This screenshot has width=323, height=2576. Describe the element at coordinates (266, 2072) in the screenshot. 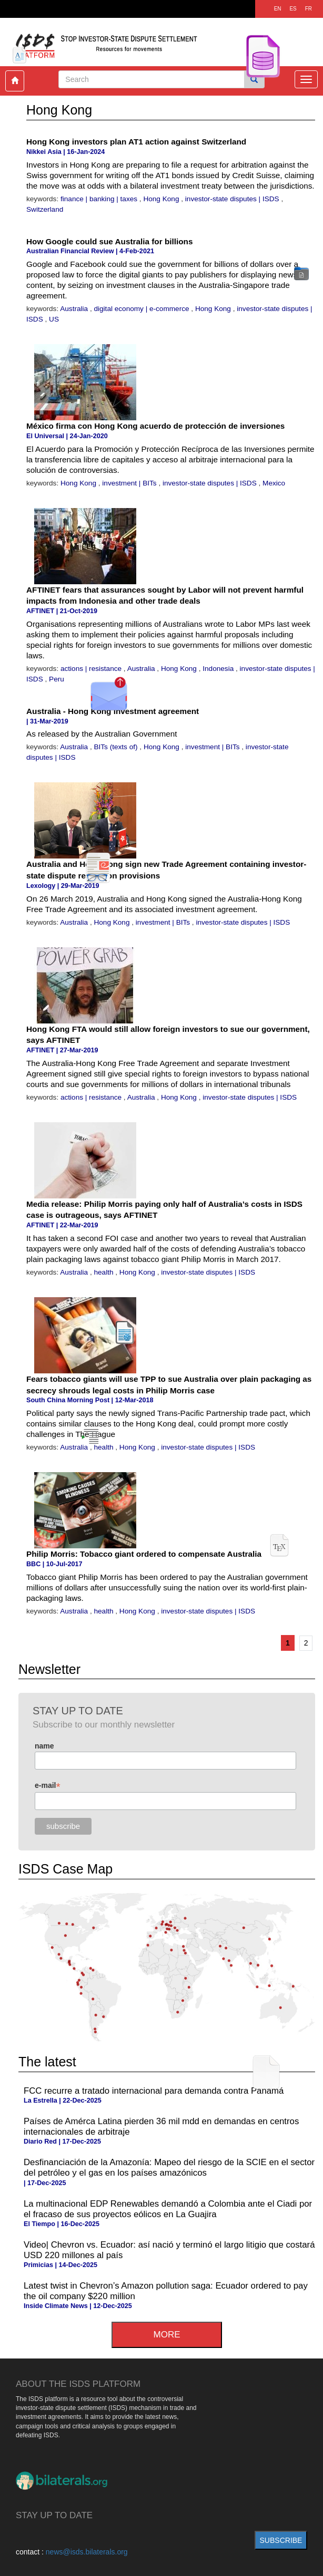

I see `an empty or blank document` at that location.